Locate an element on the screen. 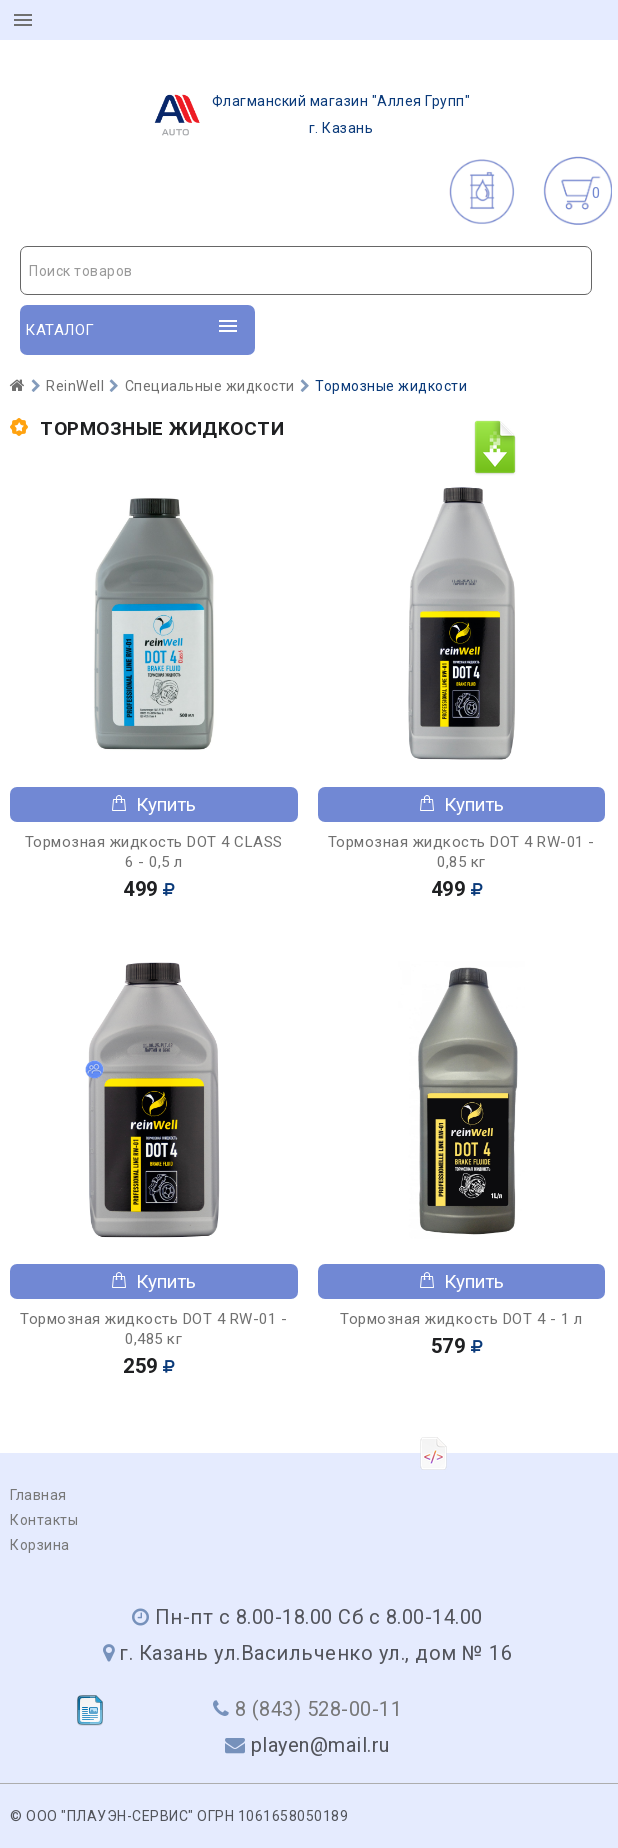 This screenshot has height=1848, width=618. open a text document template file is located at coordinates (90, 1710).